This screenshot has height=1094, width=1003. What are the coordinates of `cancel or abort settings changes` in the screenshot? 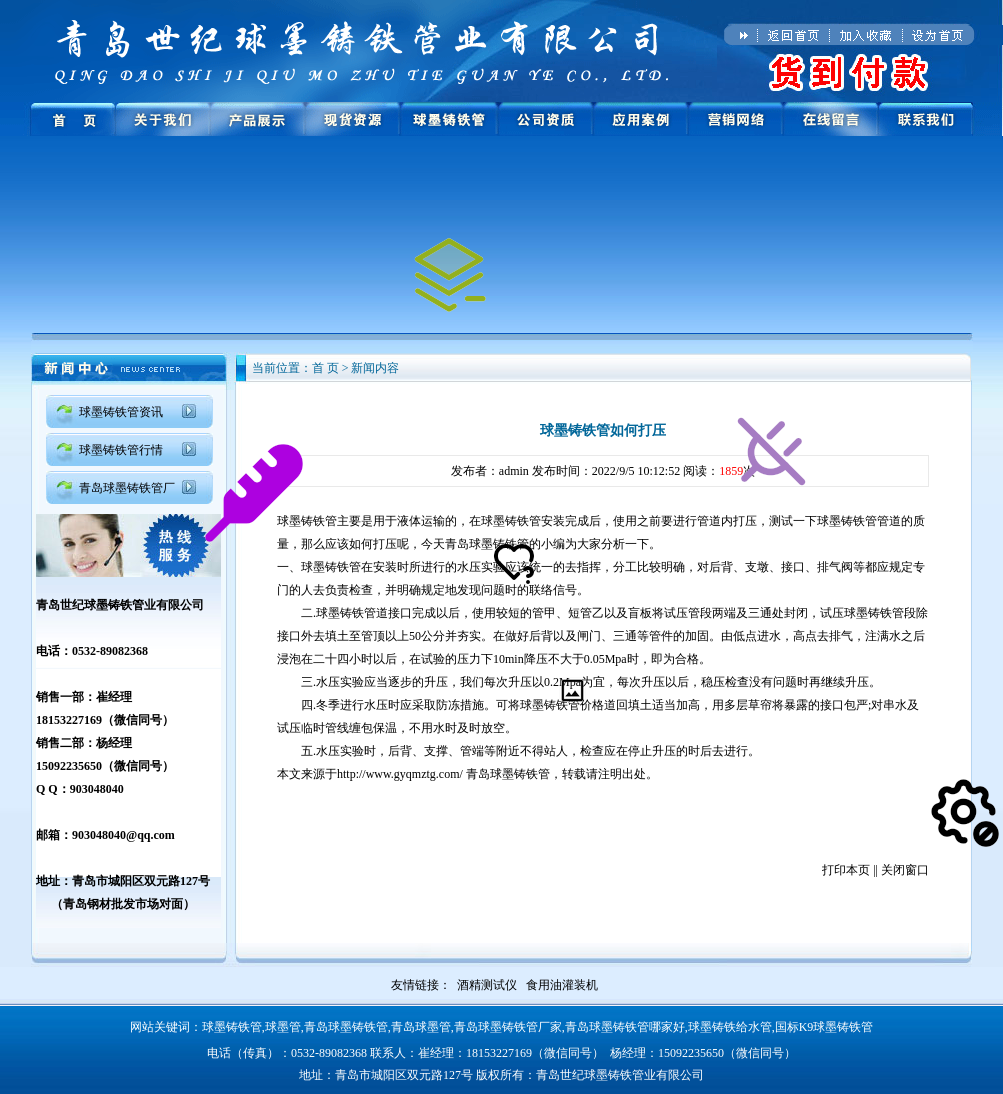 It's located at (963, 811).